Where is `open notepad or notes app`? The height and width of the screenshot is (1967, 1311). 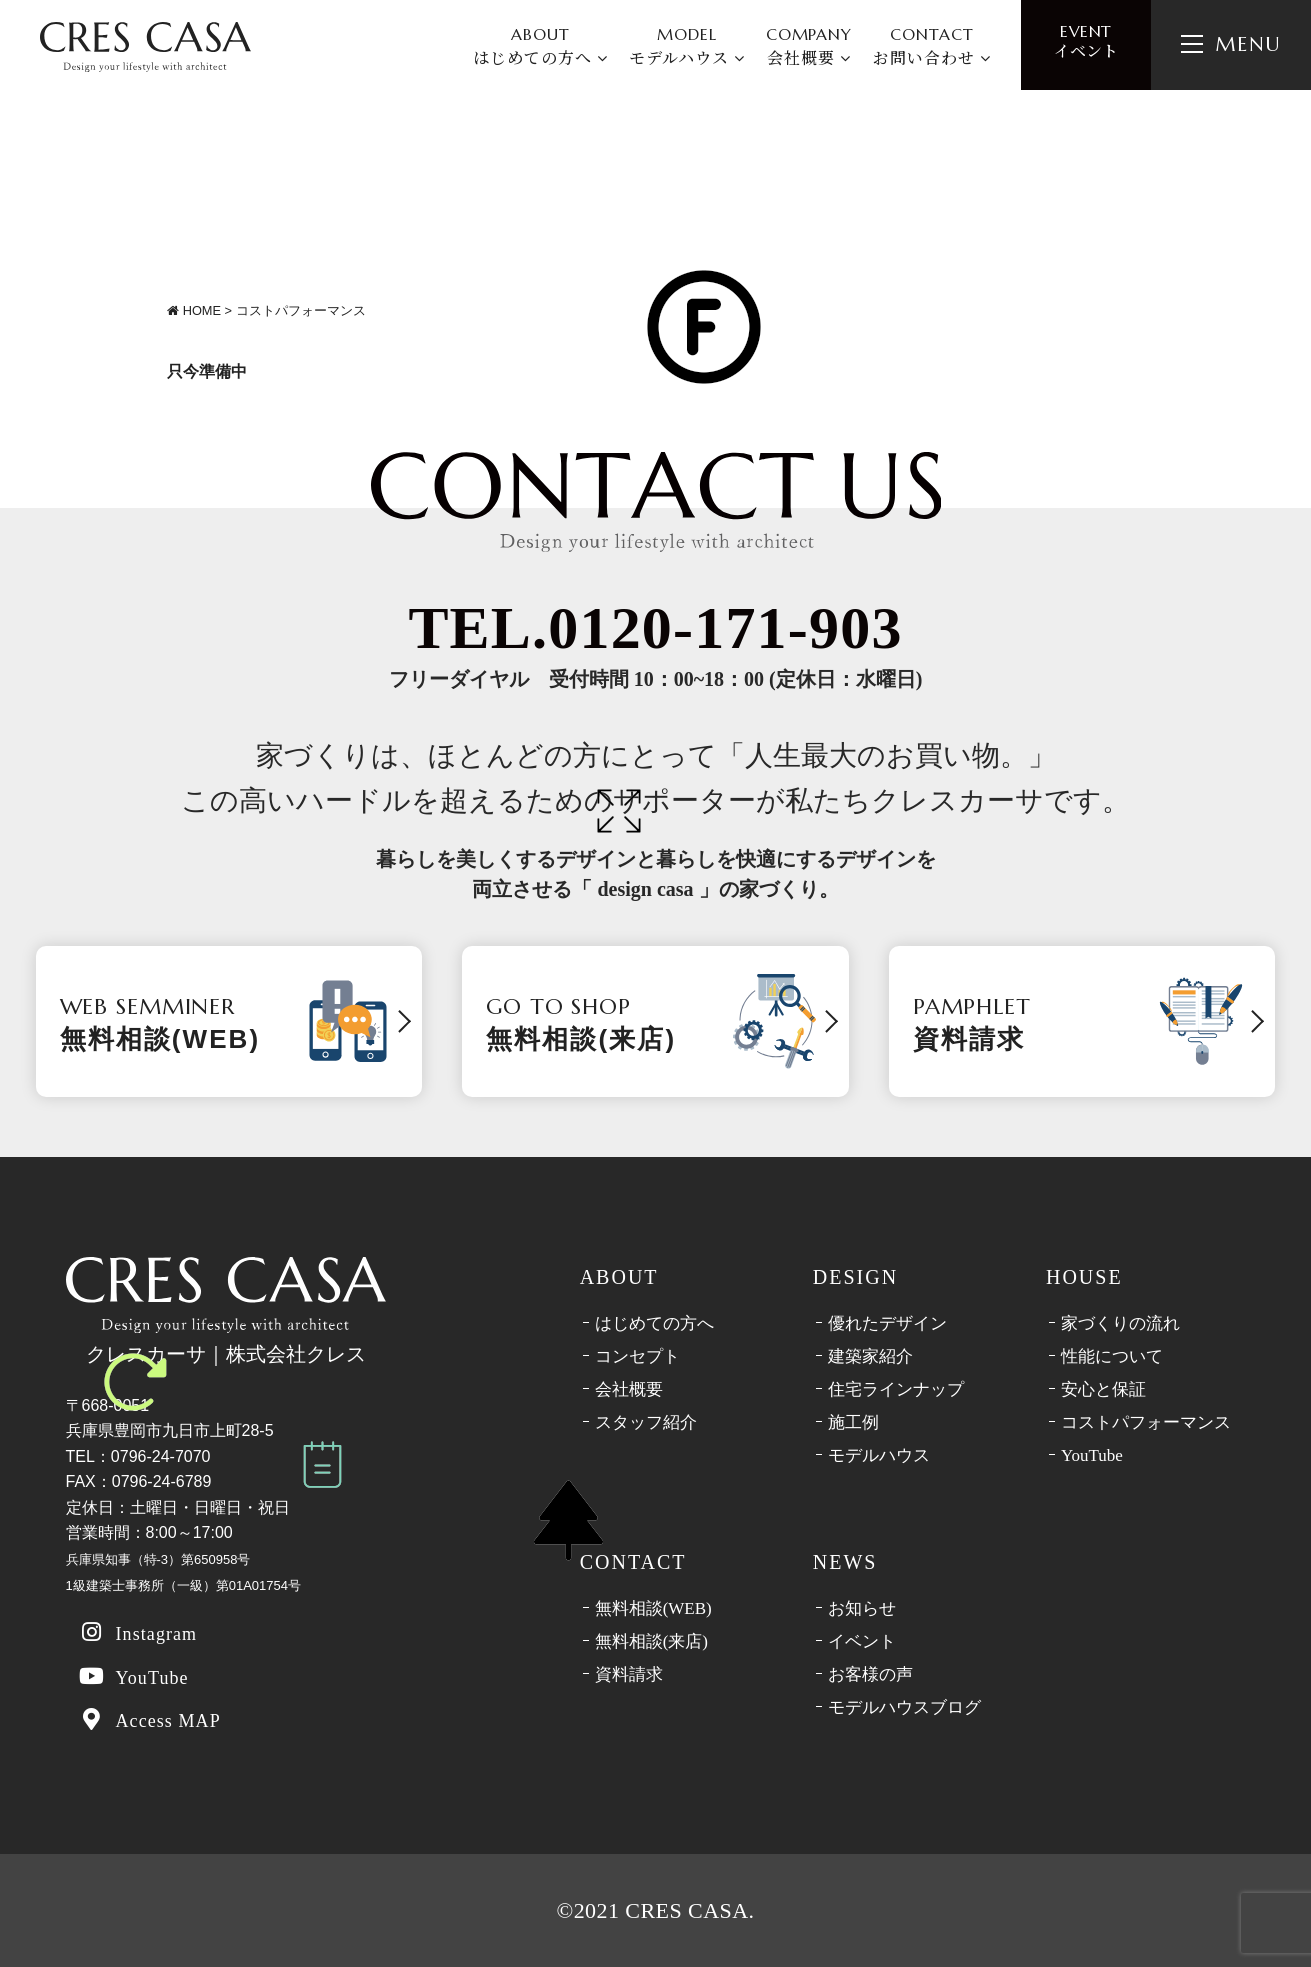 open notepad or notes app is located at coordinates (322, 1465).